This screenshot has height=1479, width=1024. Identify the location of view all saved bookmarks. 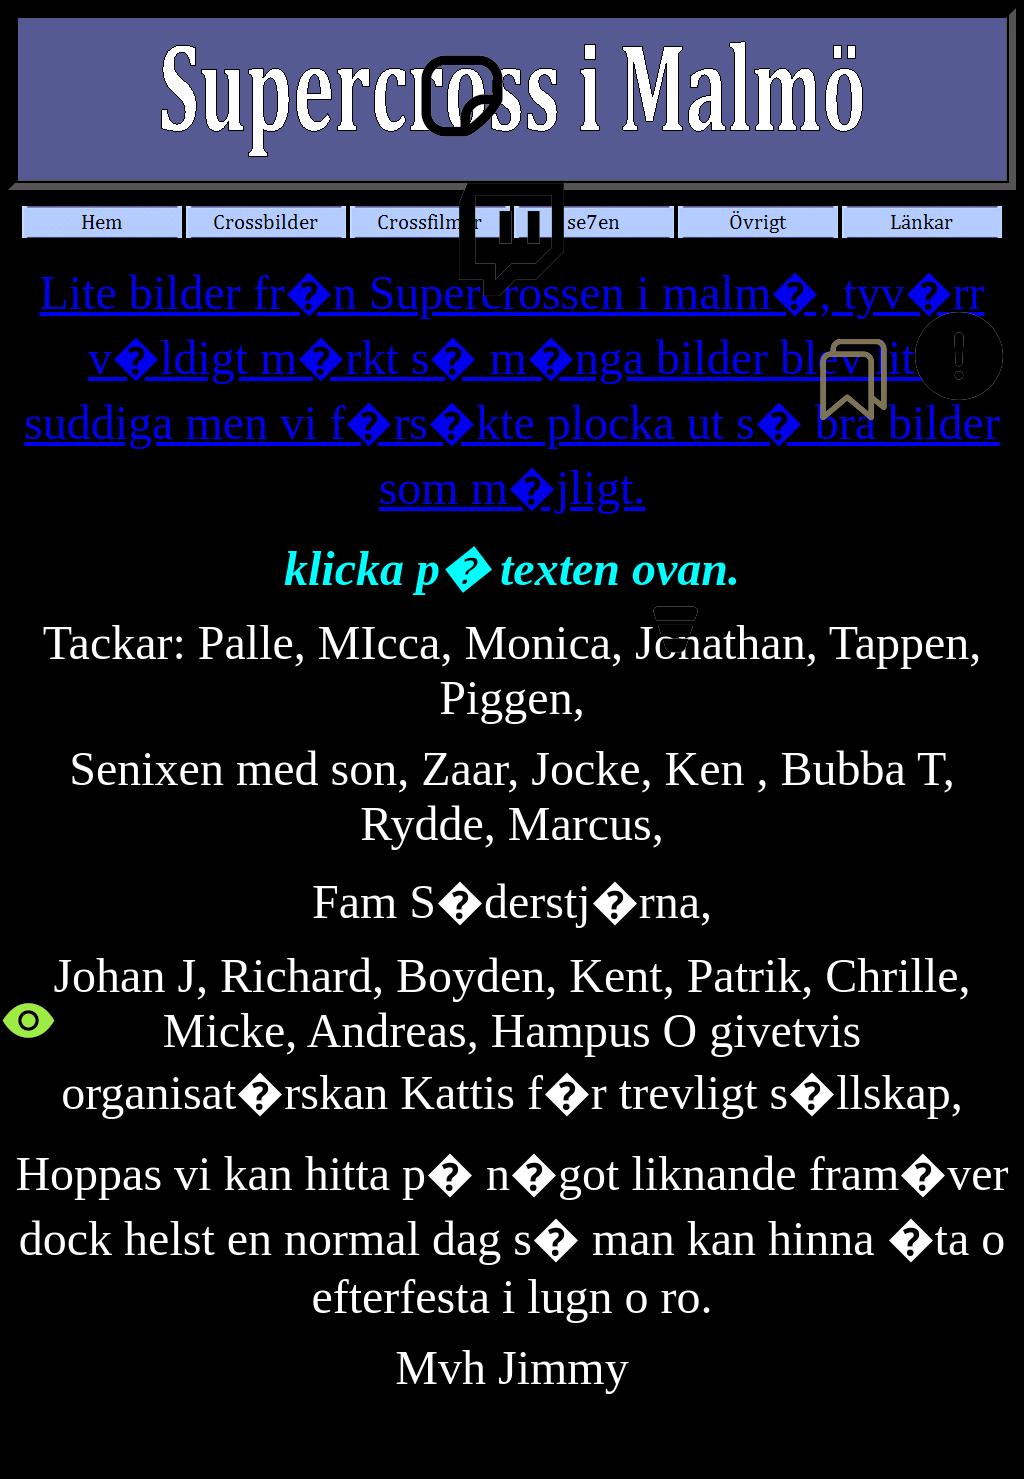
(853, 379).